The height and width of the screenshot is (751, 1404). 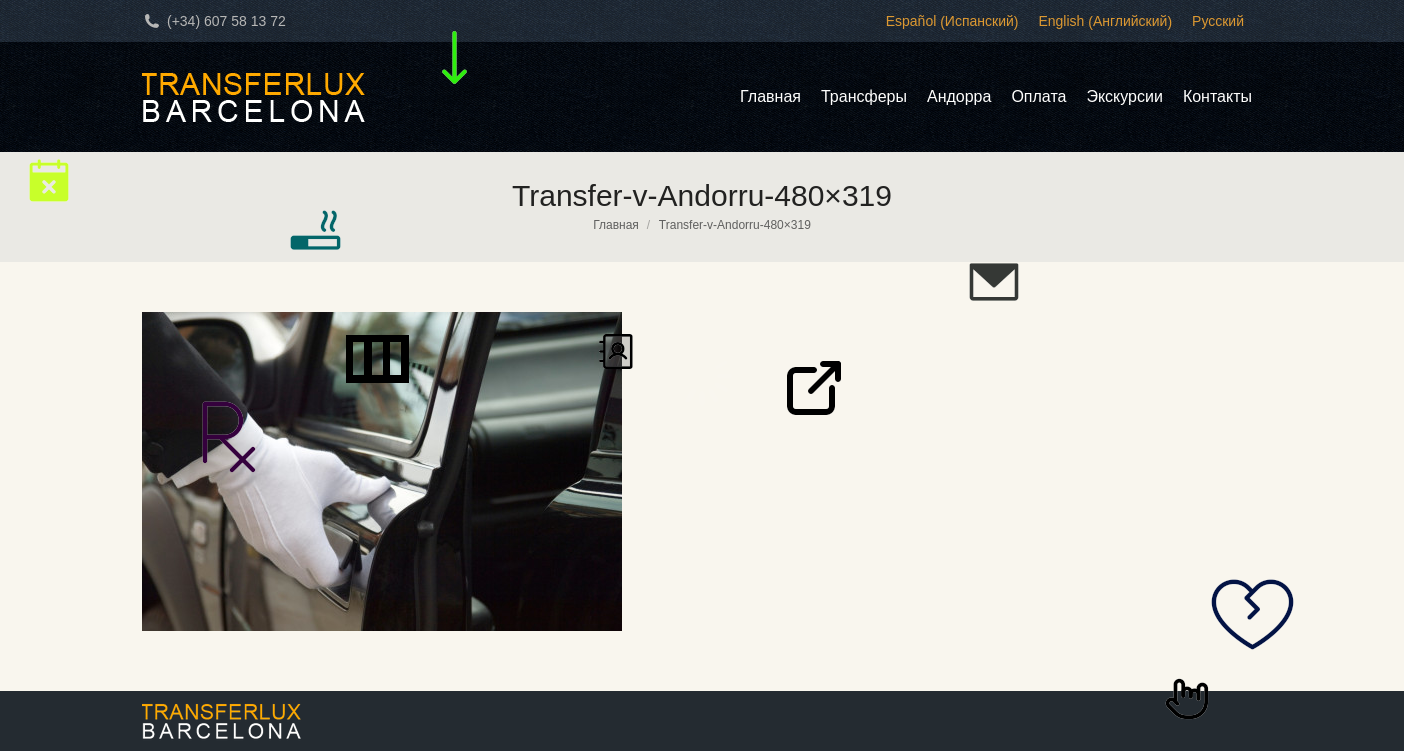 I want to click on remove from favorites, so click(x=1252, y=611).